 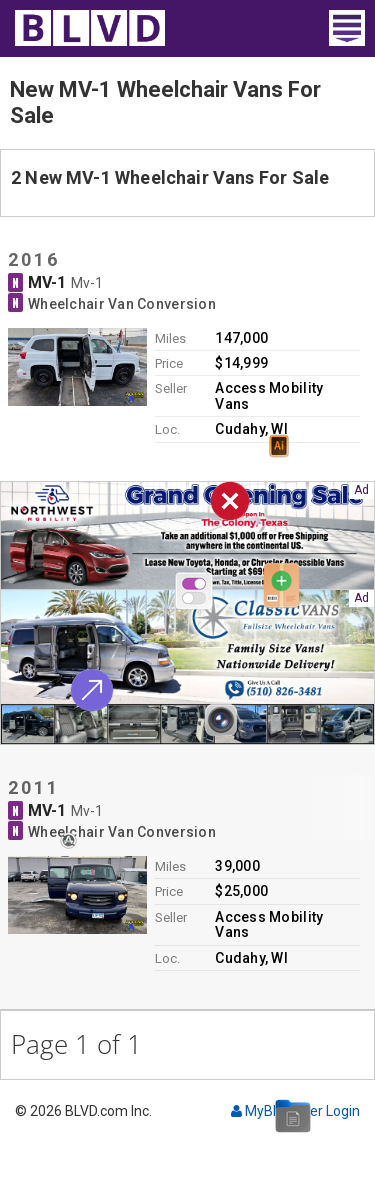 What do you see at coordinates (230, 501) in the screenshot?
I see `cancel or close a dialog` at bounding box center [230, 501].